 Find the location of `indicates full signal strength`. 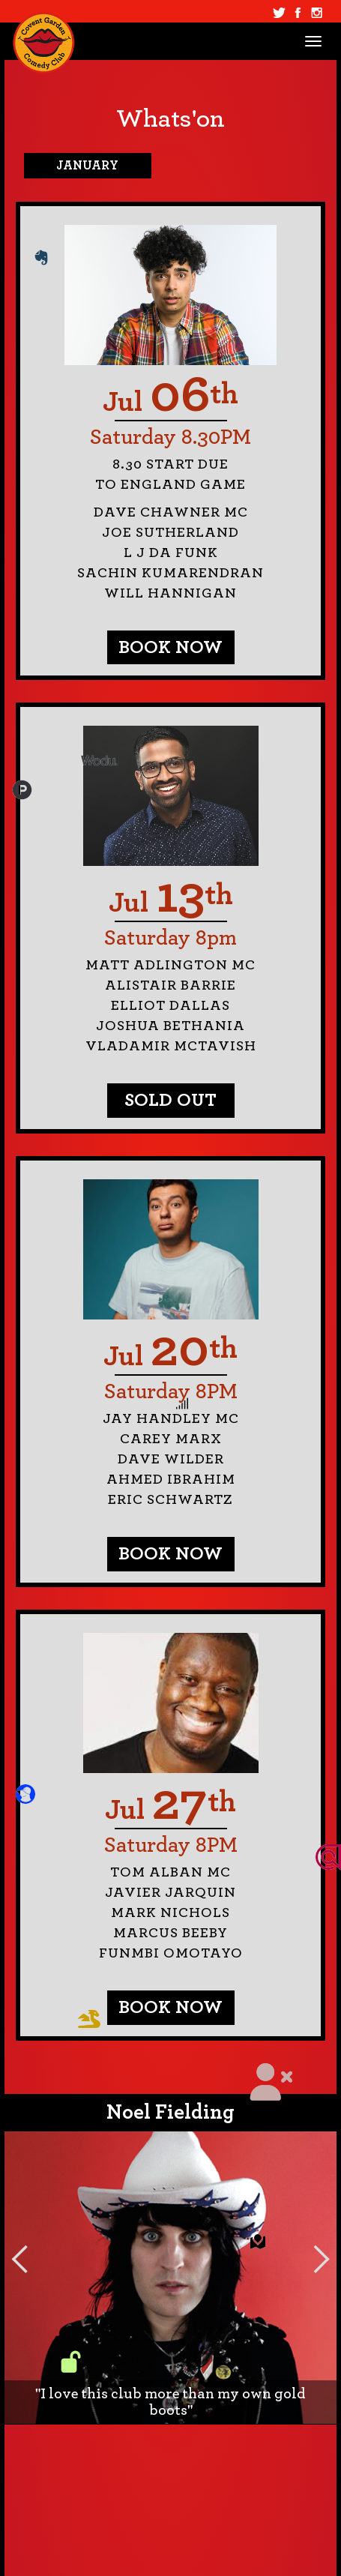

indicates full signal strength is located at coordinates (182, 1403).